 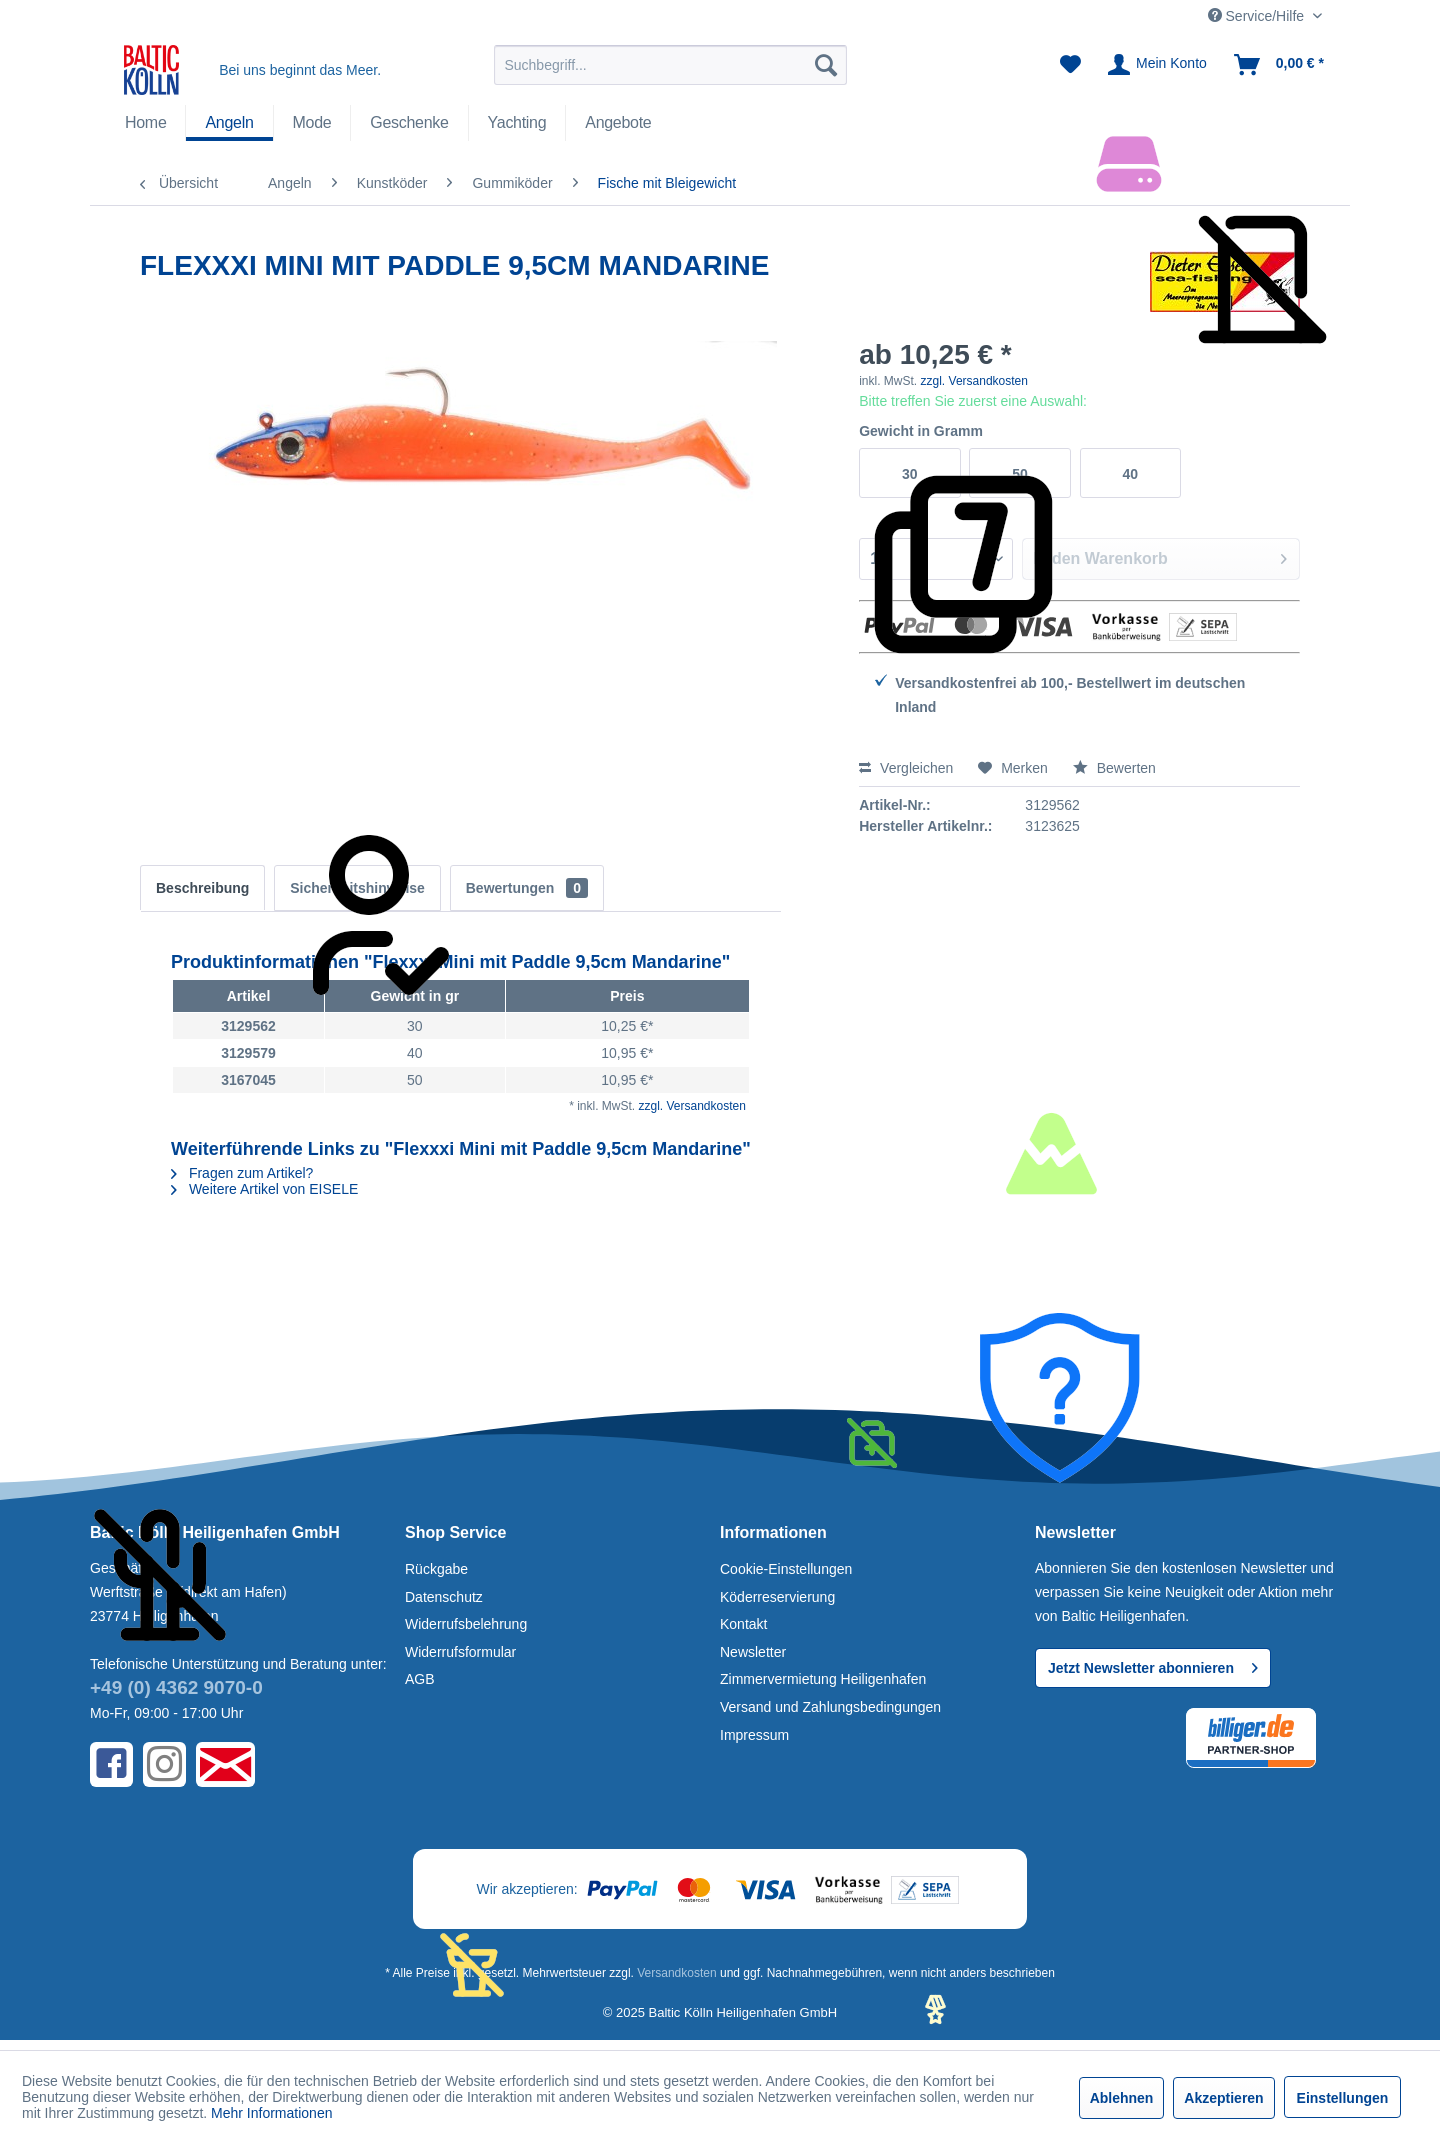 What do you see at coordinates (369, 915) in the screenshot?
I see `verify or approve a user account` at bounding box center [369, 915].